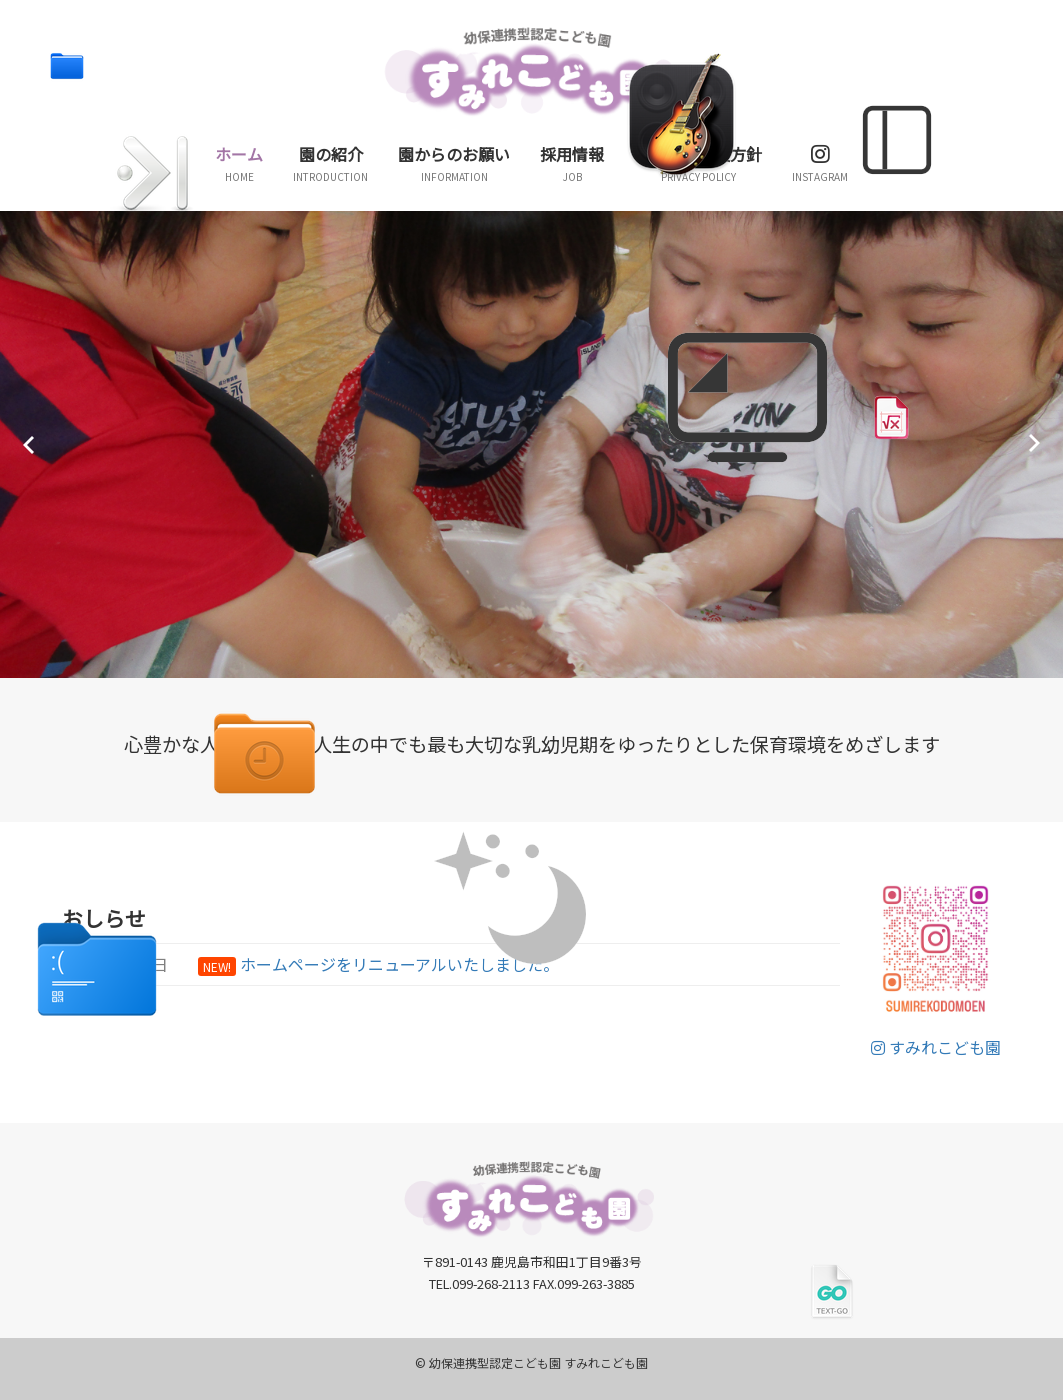 The image size is (1063, 1400). I want to click on open GarageBand music creation app, so click(681, 116).